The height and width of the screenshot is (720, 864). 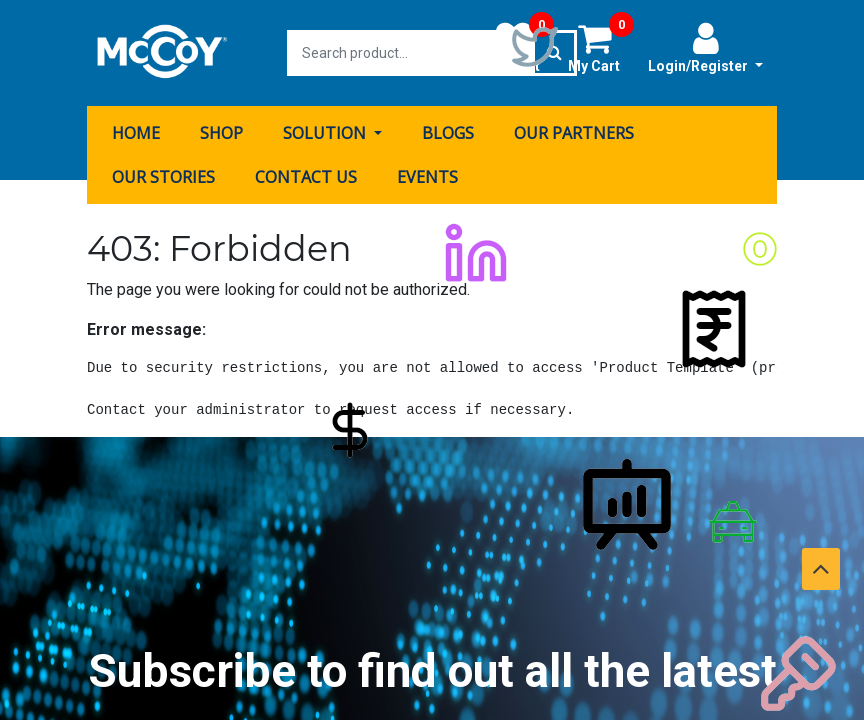 What do you see at coordinates (350, 430) in the screenshot?
I see `view account balance or financial information` at bounding box center [350, 430].